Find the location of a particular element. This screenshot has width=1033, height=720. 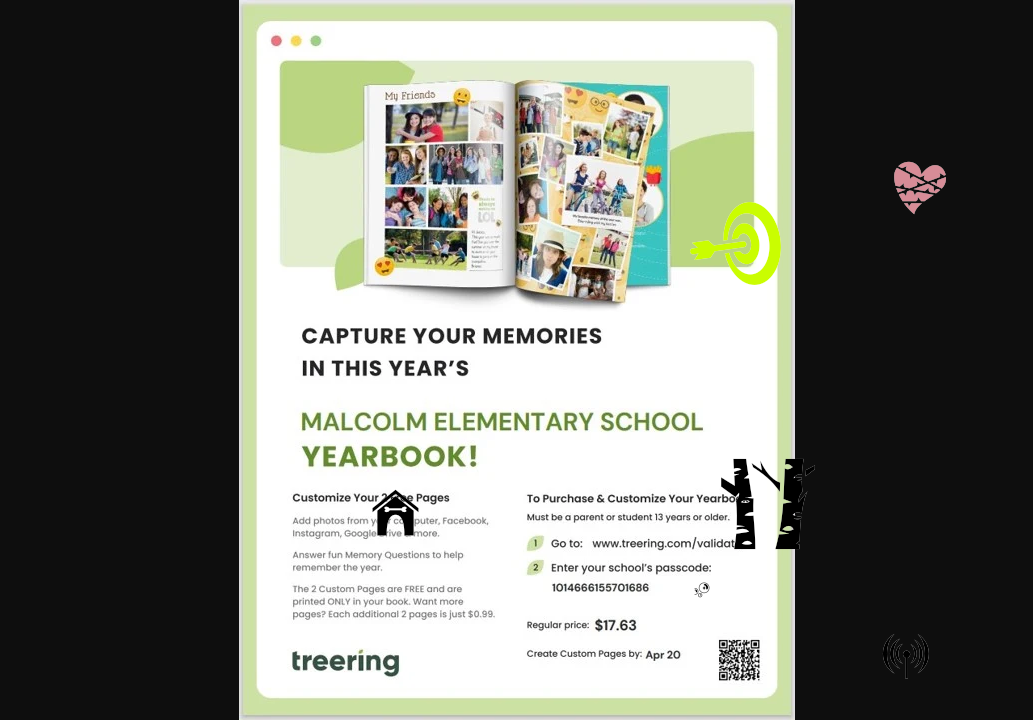

access pet or dog-related features is located at coordinates (395, 512).